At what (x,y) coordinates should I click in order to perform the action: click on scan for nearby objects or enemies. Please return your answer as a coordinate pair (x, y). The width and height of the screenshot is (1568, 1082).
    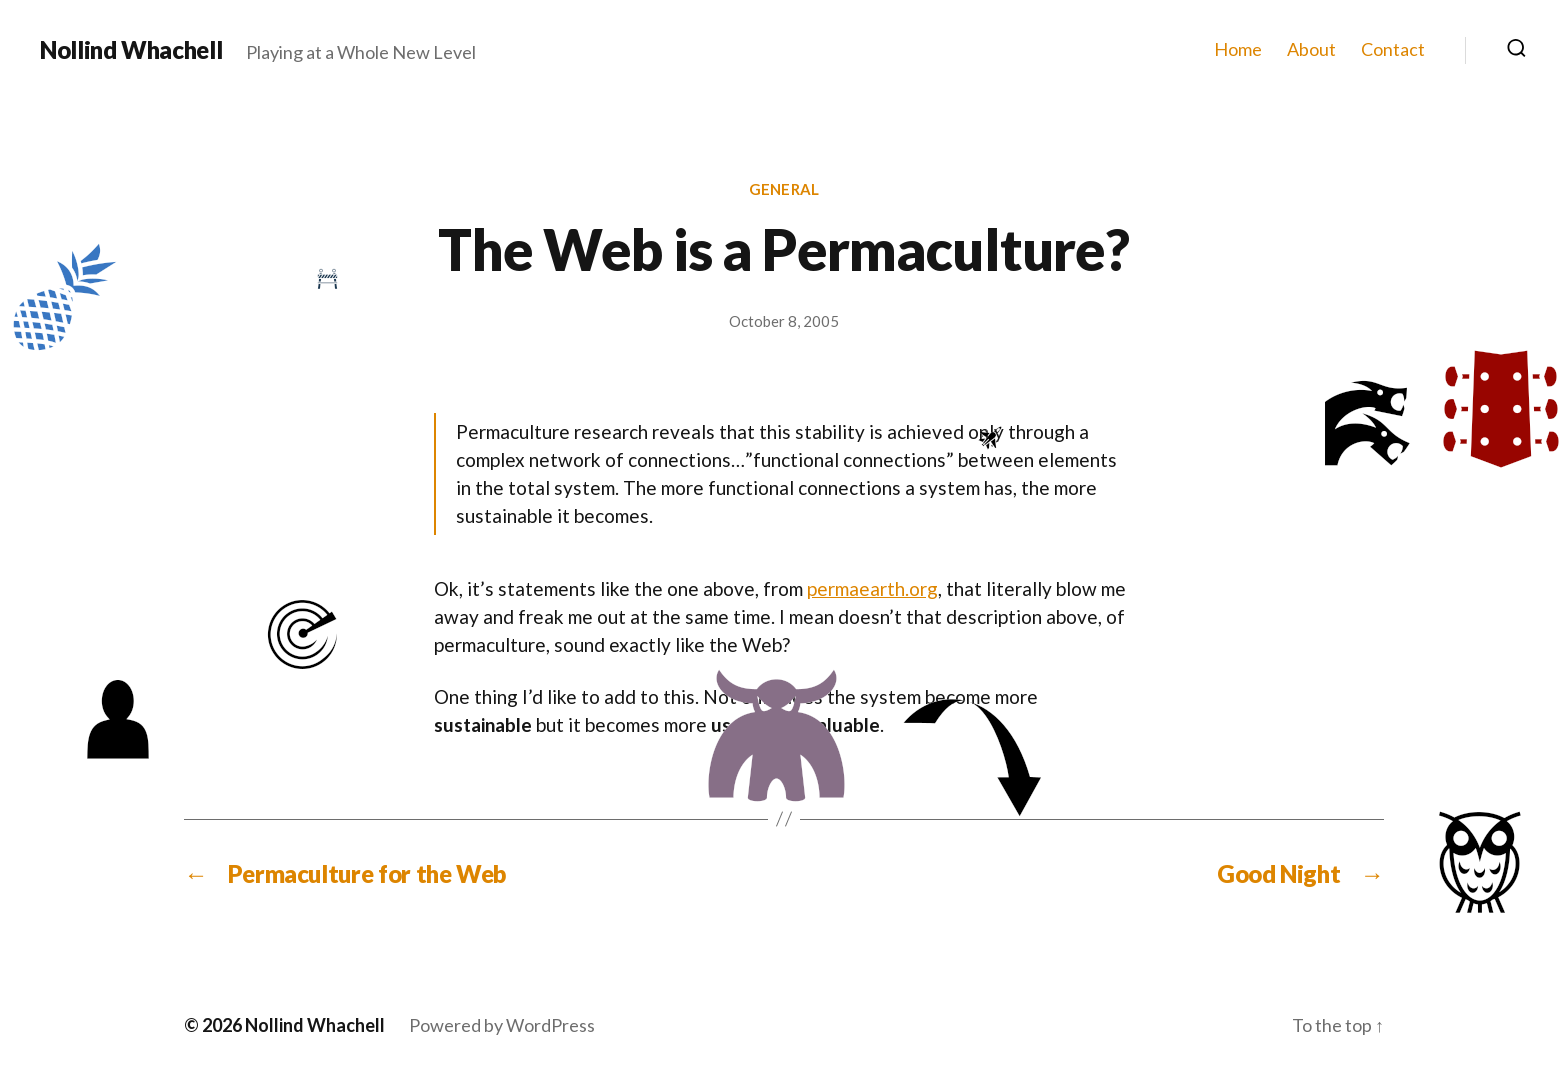
    Looking at the image, I should click on (302, 634).